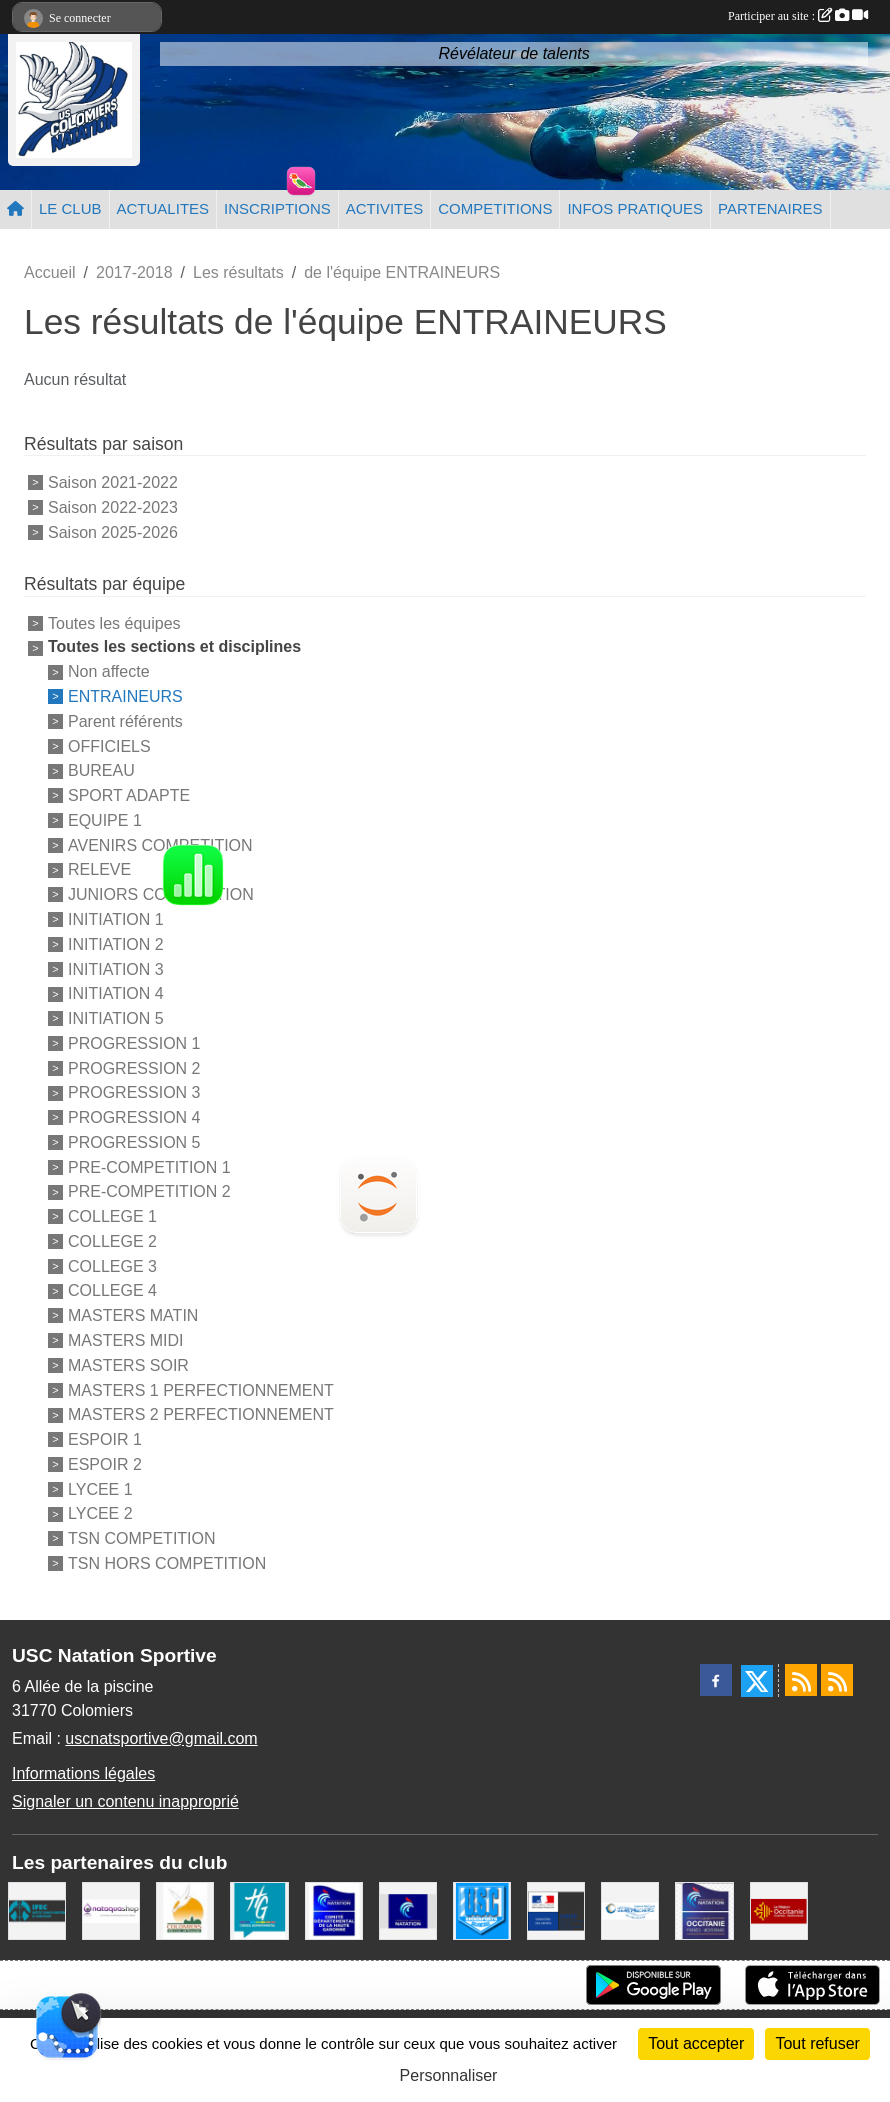  I want to click on open apple numbers spreadsheet app, so click(193, 875).